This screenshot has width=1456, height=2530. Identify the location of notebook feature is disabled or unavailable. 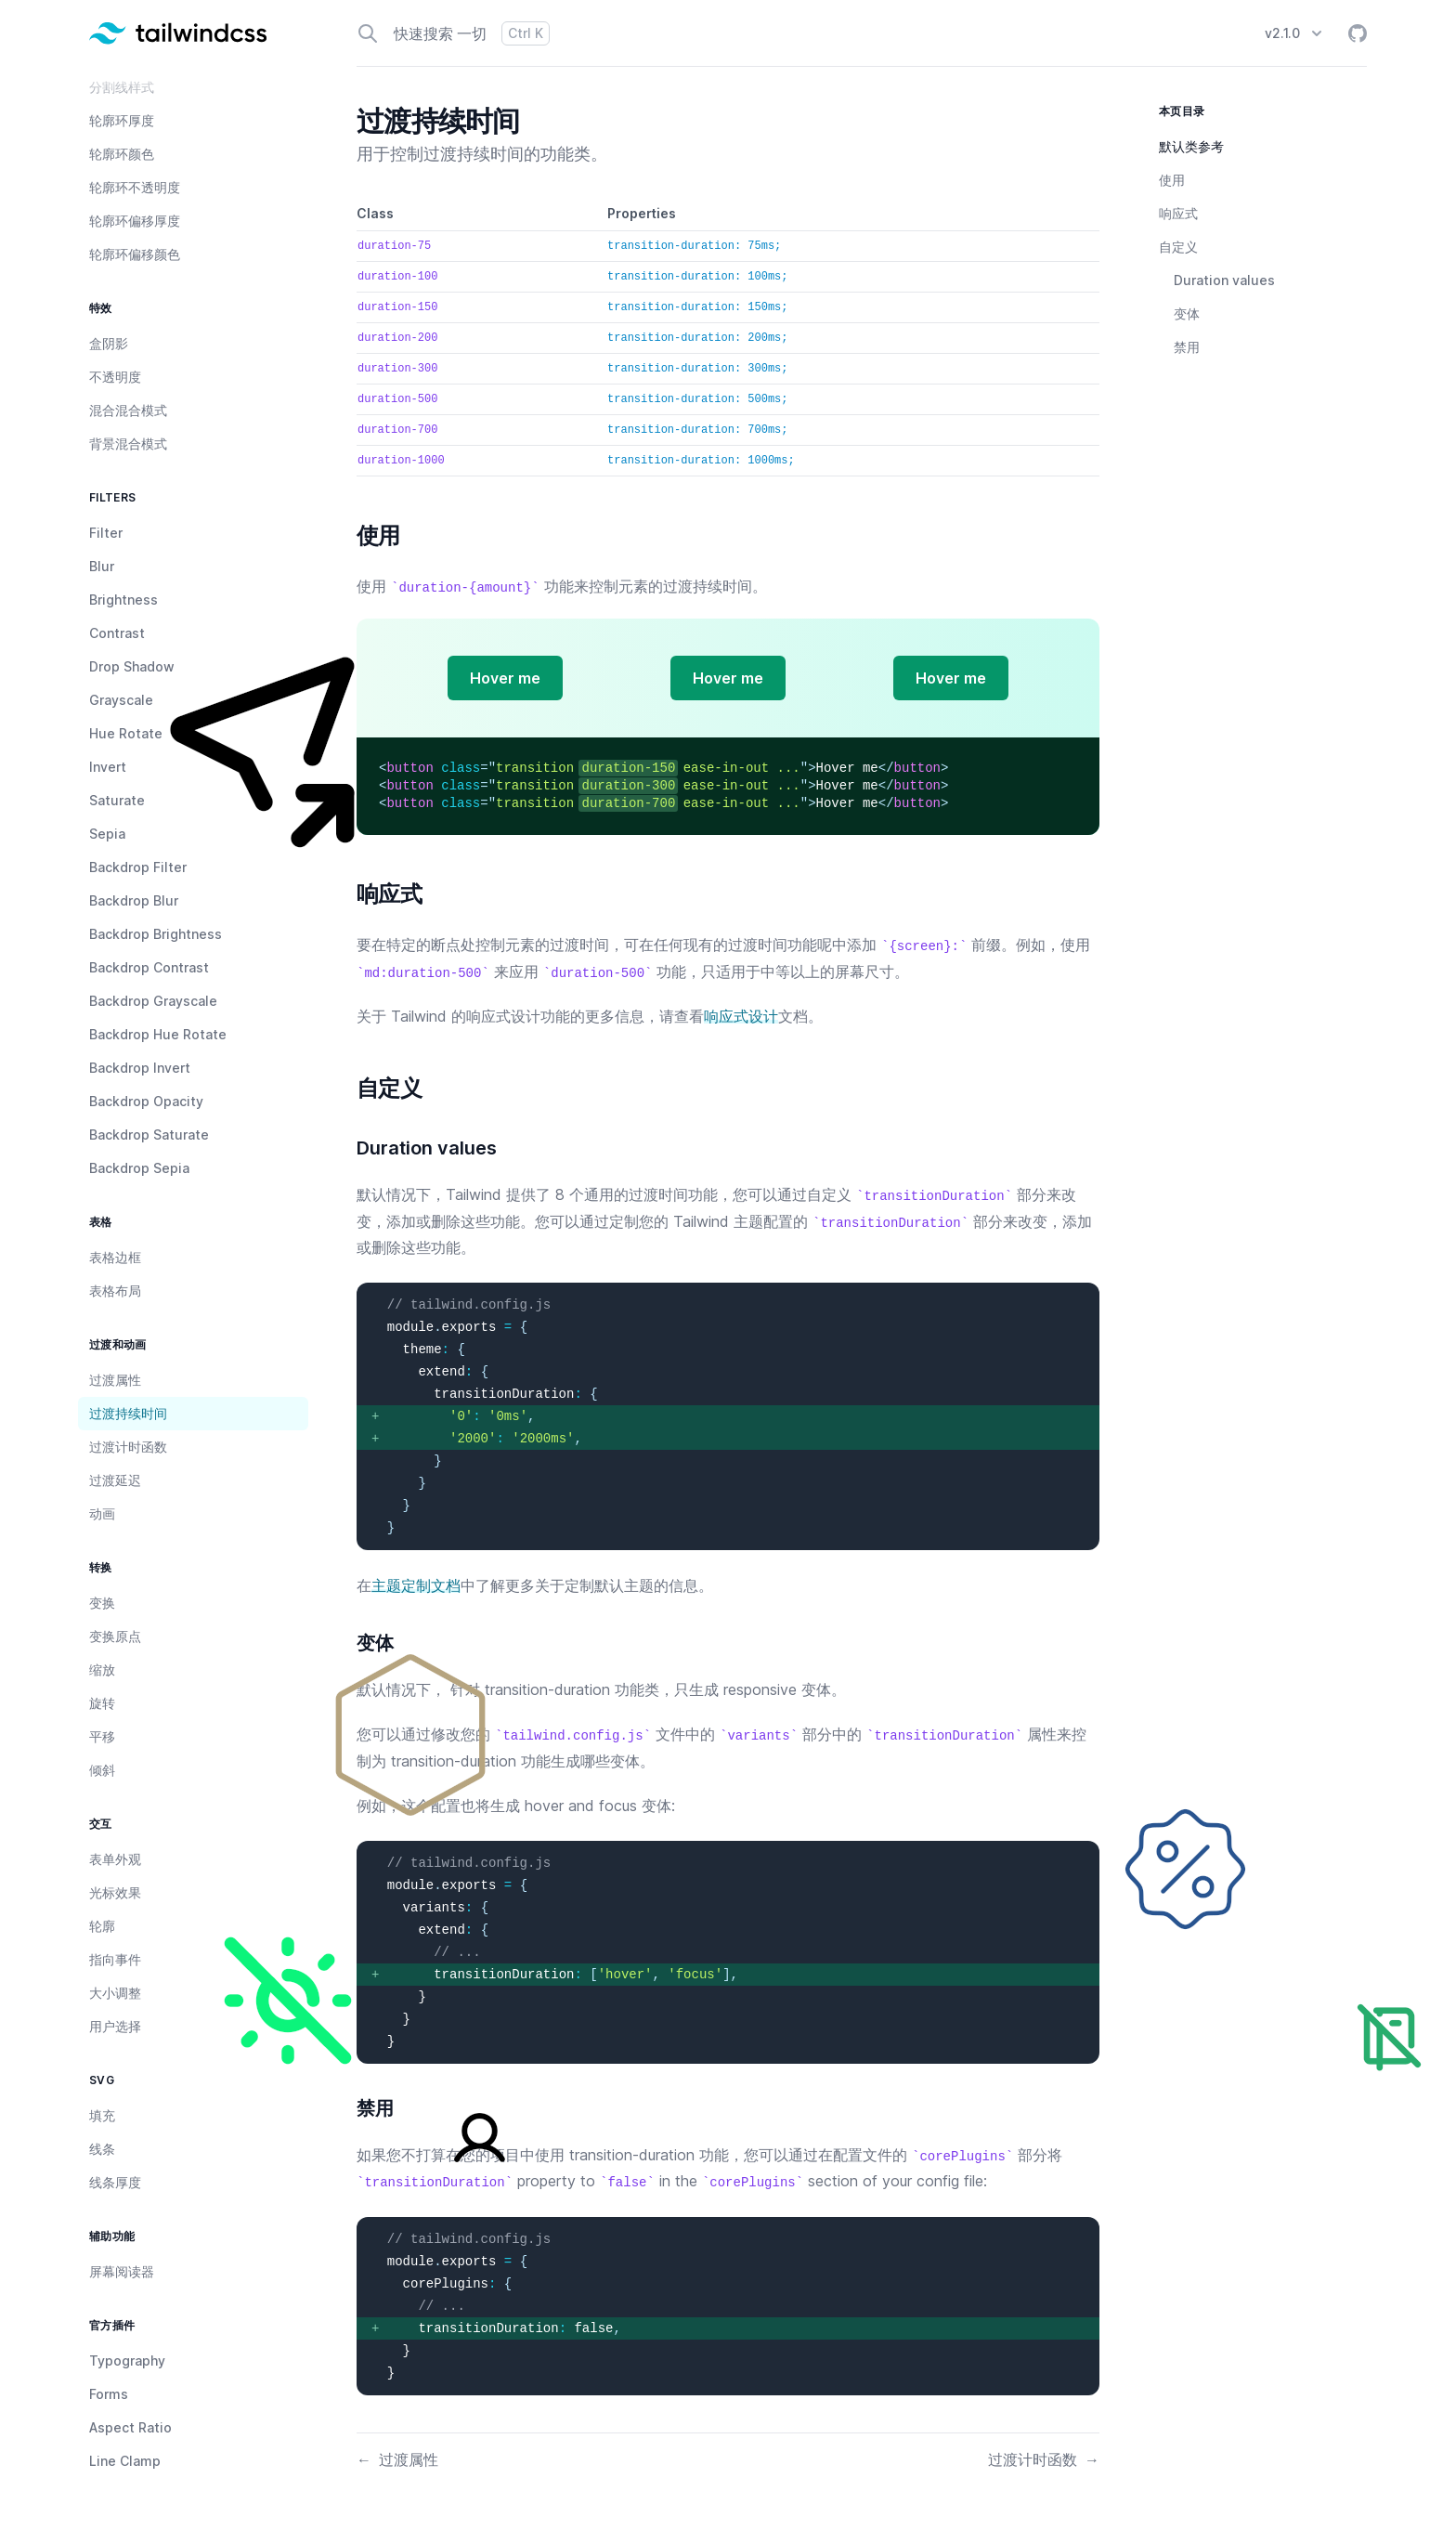
(1389, 2036).